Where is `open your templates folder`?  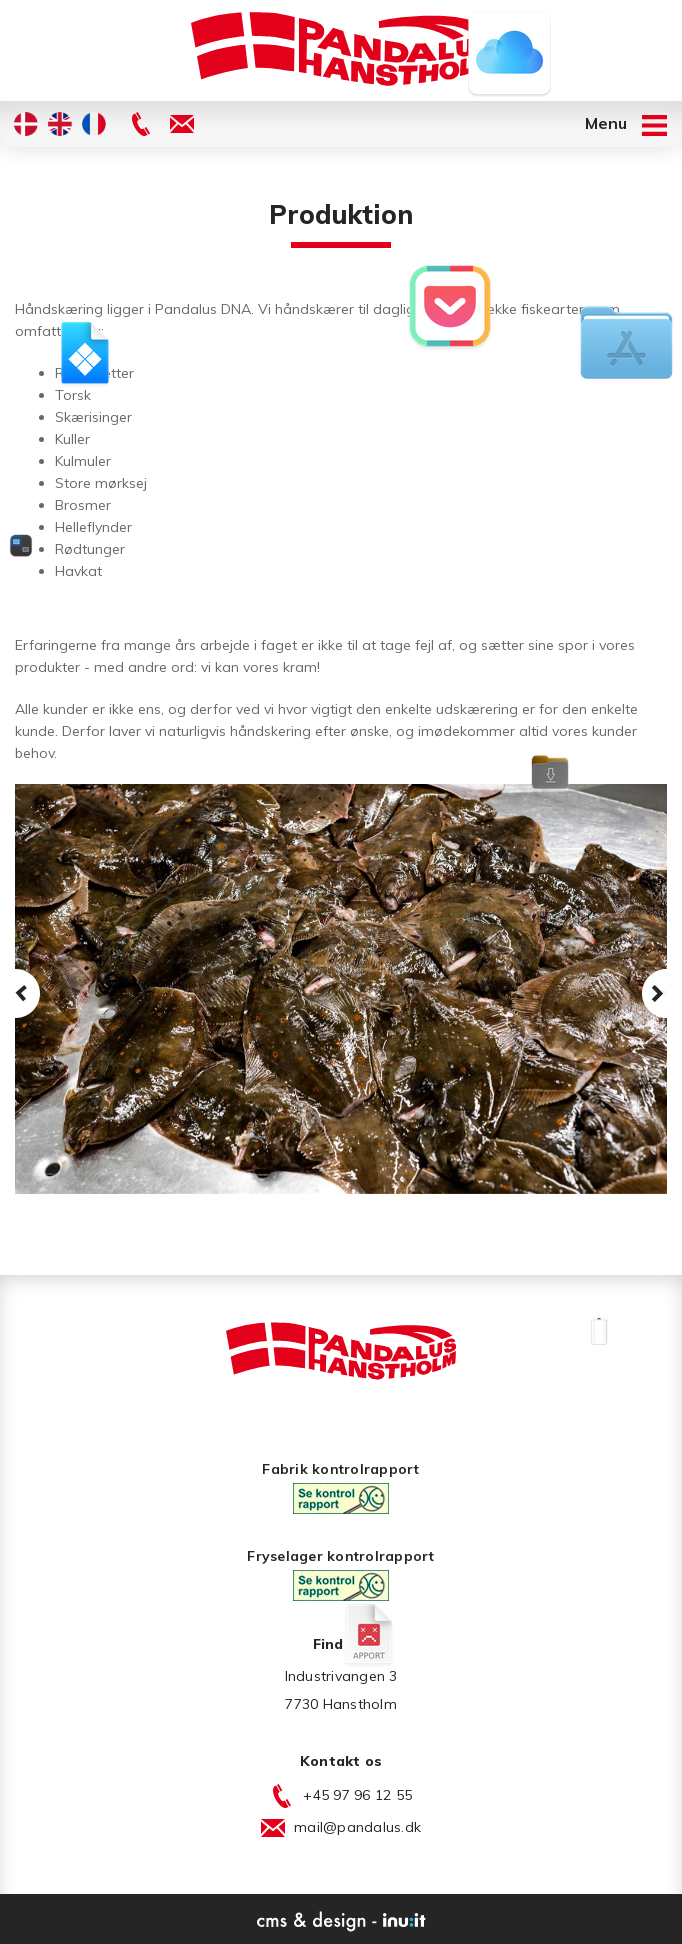
open your templates folder is located at coordinates (626, 342).